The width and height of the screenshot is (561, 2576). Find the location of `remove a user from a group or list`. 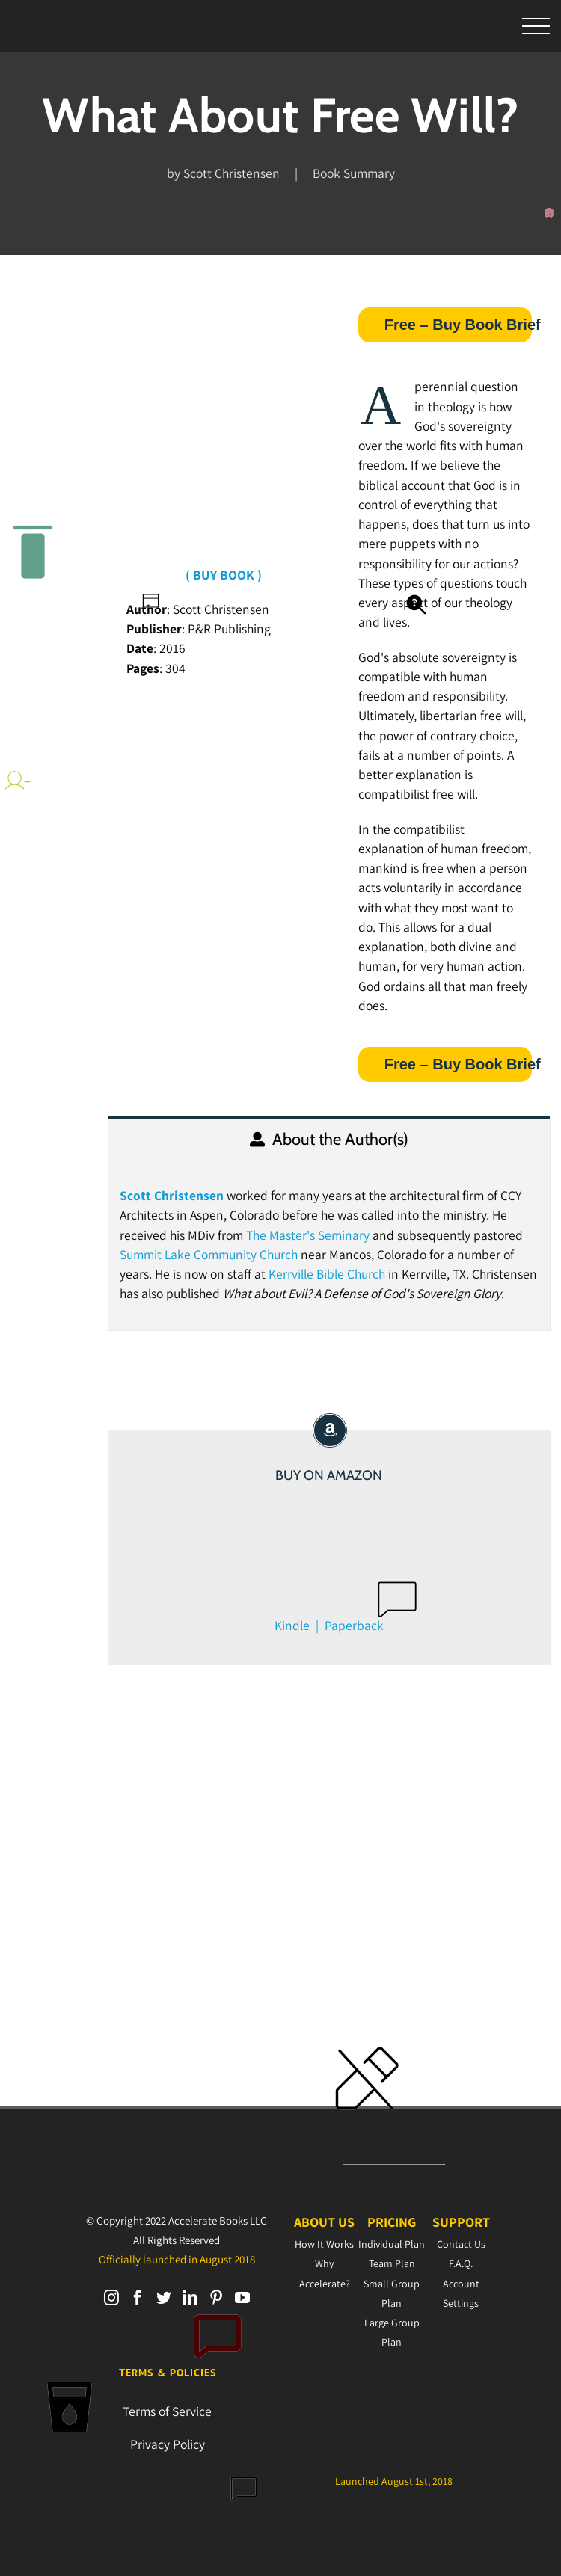

remove a user from a group or list is located at coordinates (16, 781).